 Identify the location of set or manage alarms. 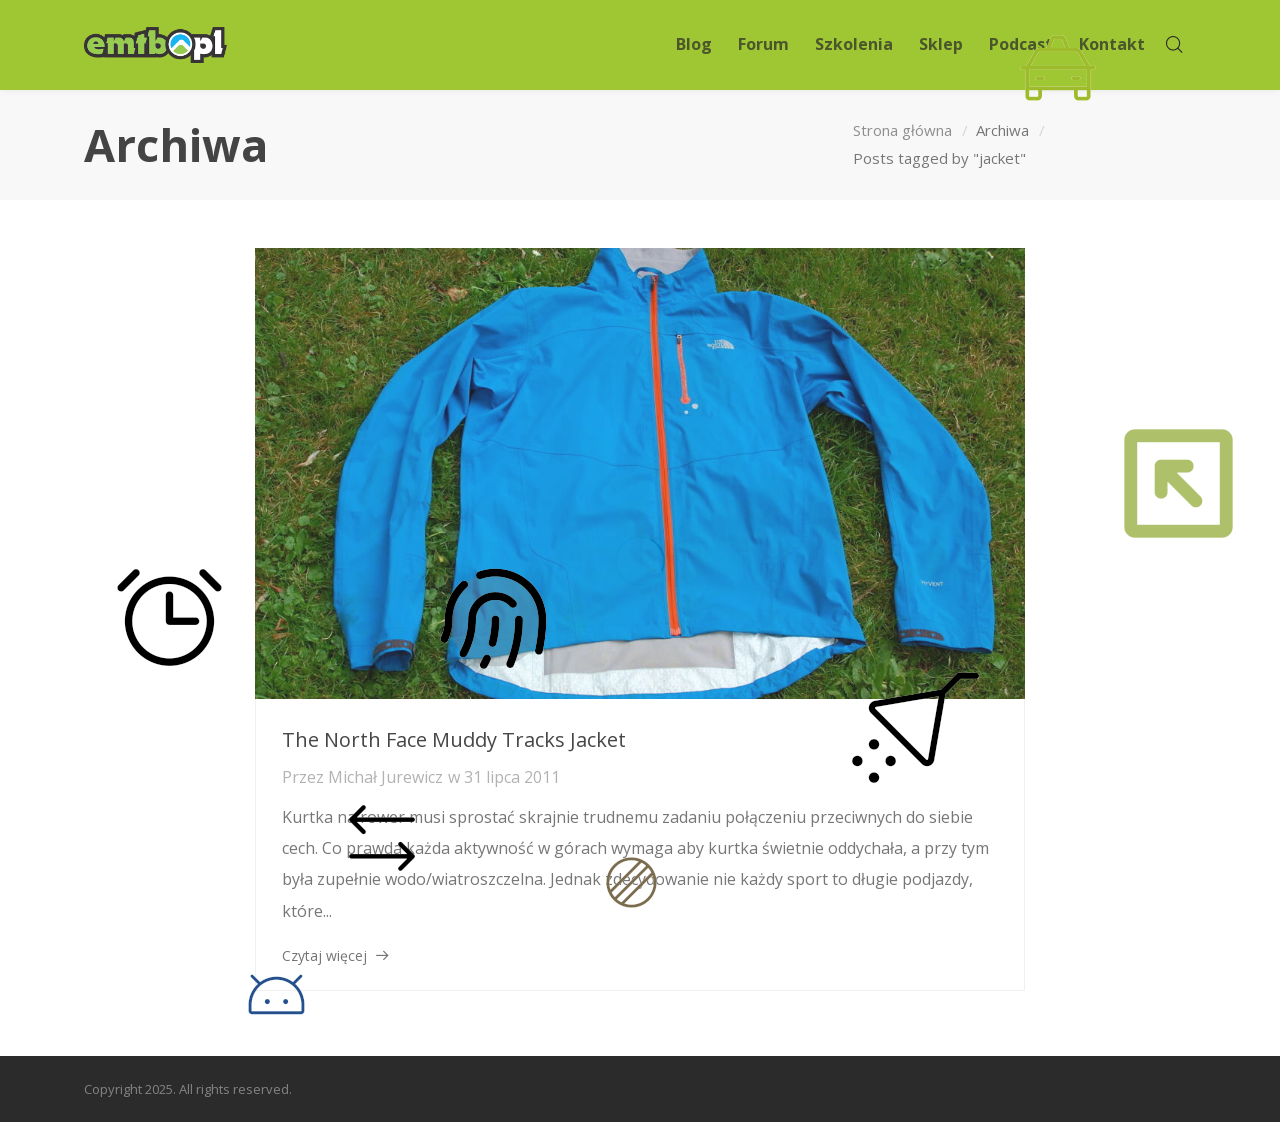
(169, 617).